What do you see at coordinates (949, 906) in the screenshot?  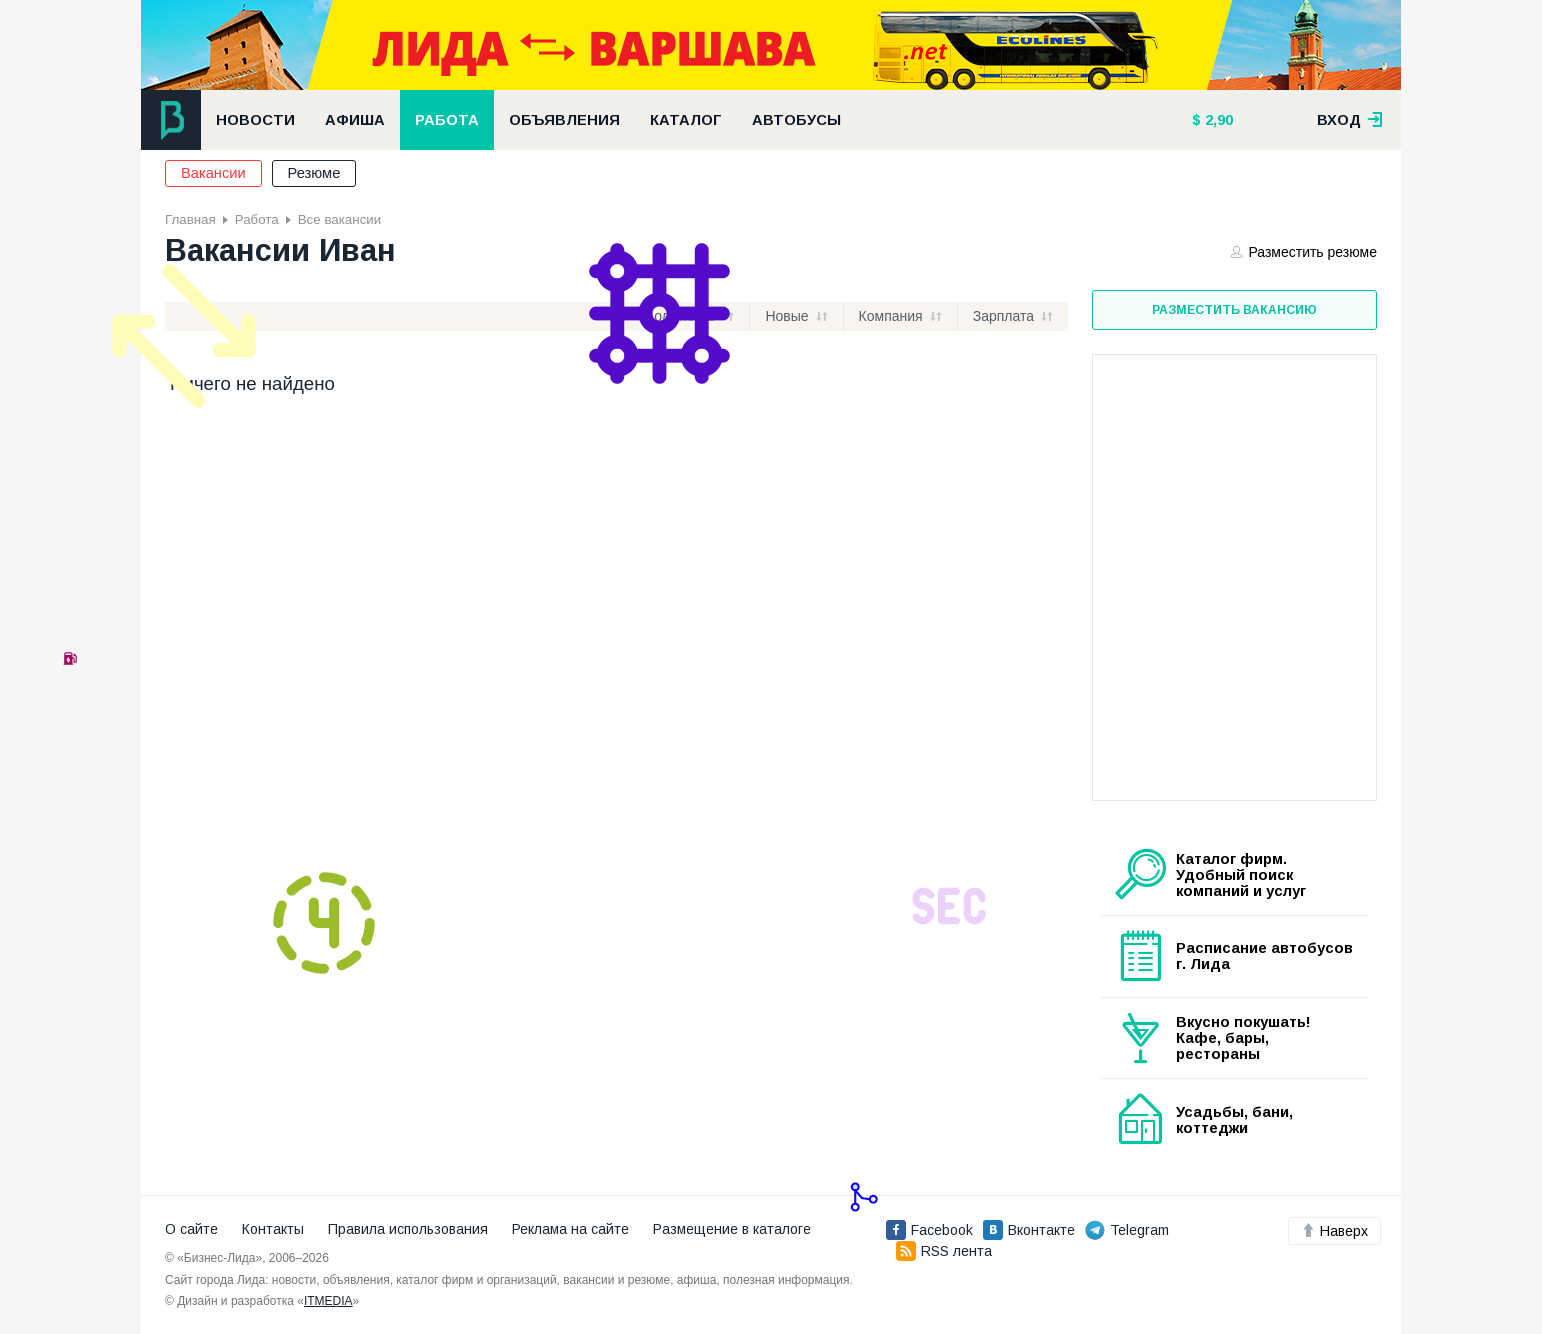 I see `secant function in a math or calculator app` at bounding box center [949, 906].